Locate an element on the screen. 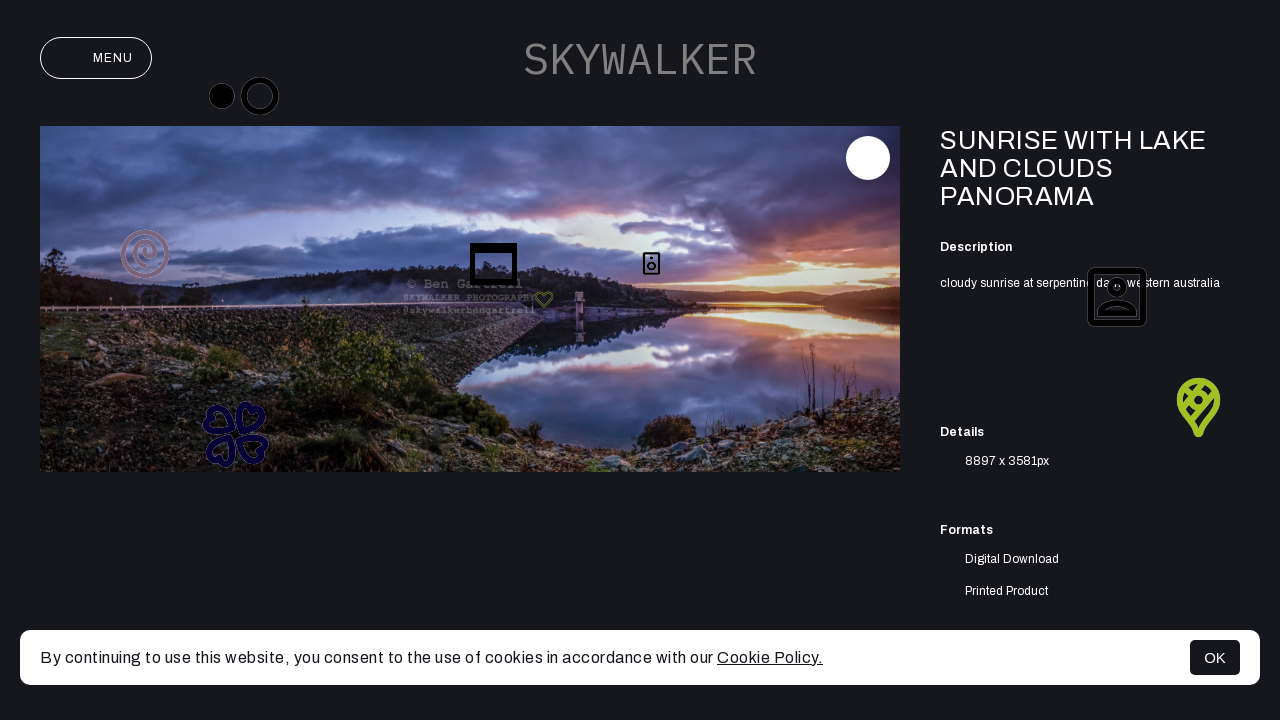 Image resolution: width=1280 pixels, height=720 pixels. add to favorites is located at coordinates (544, 299).